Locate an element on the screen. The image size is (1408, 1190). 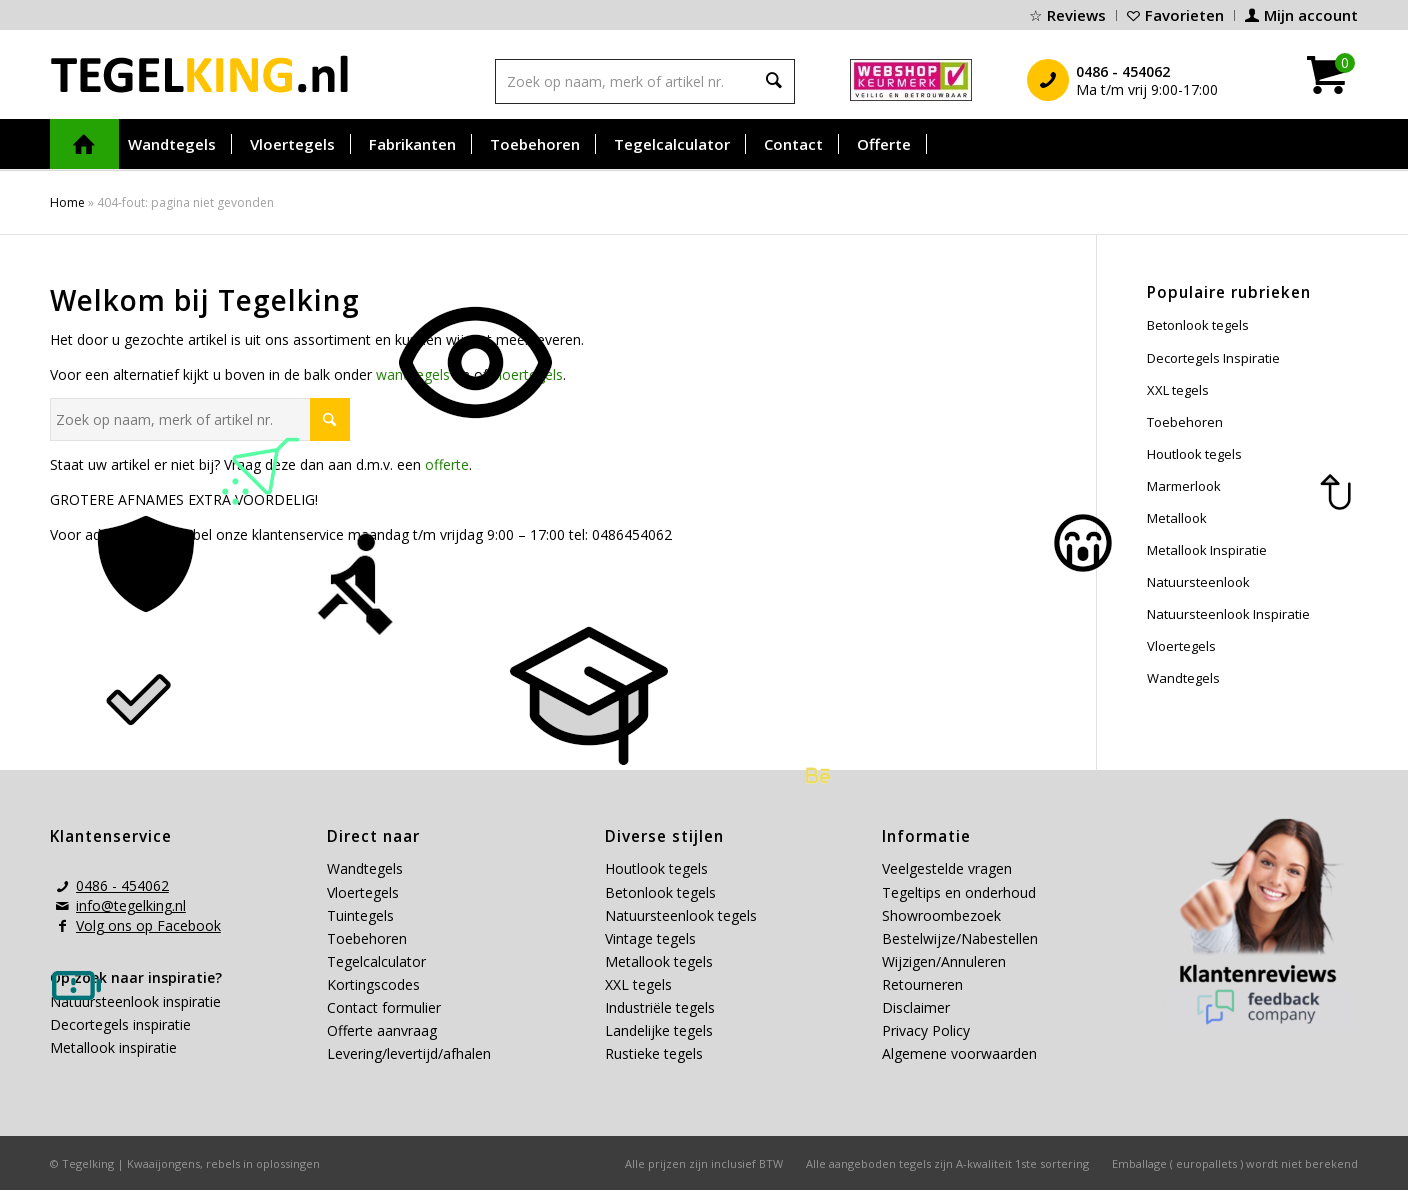
indicates shower or bathroom facilities is located at coordinates (259, 467).